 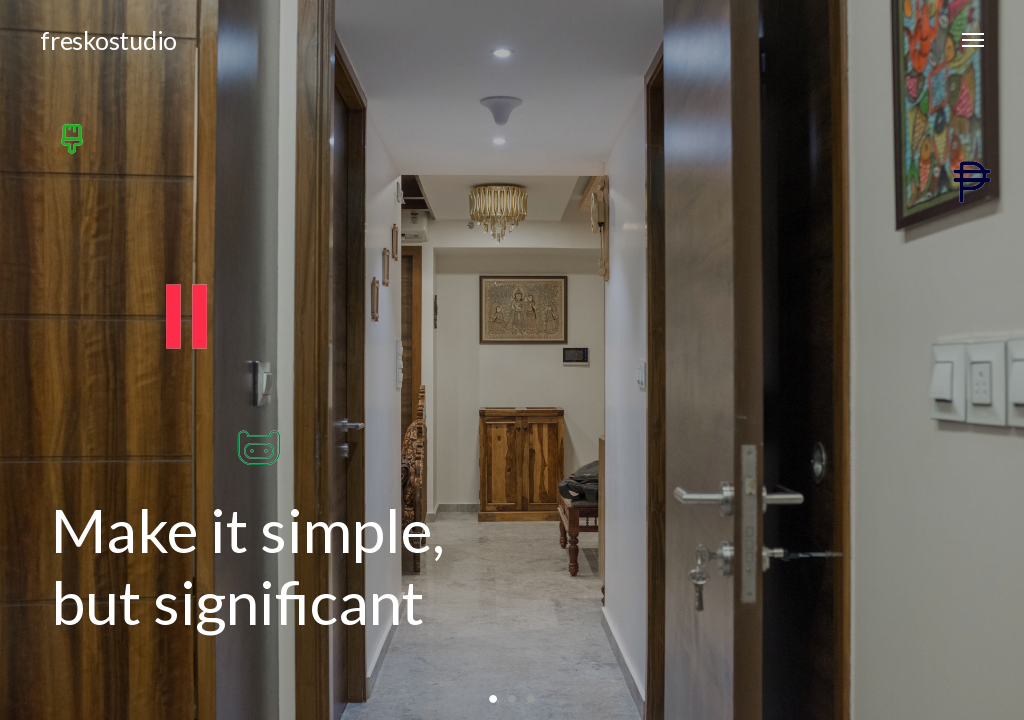 I want to click on indicates philippine peso currency, so click(x=972, y=182).